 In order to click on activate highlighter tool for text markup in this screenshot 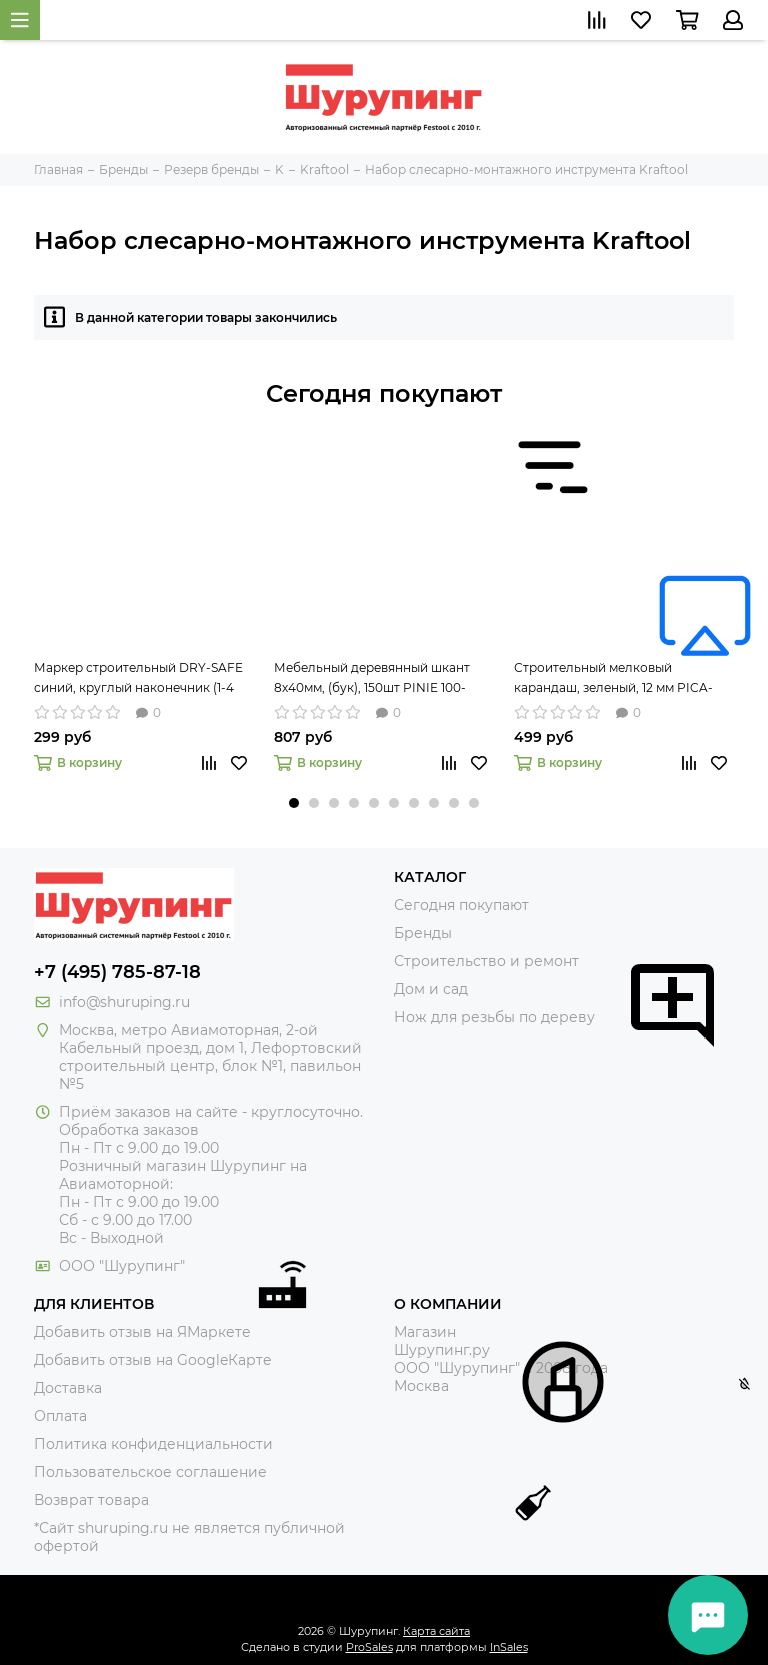, I will do `click(563, 1382)`.